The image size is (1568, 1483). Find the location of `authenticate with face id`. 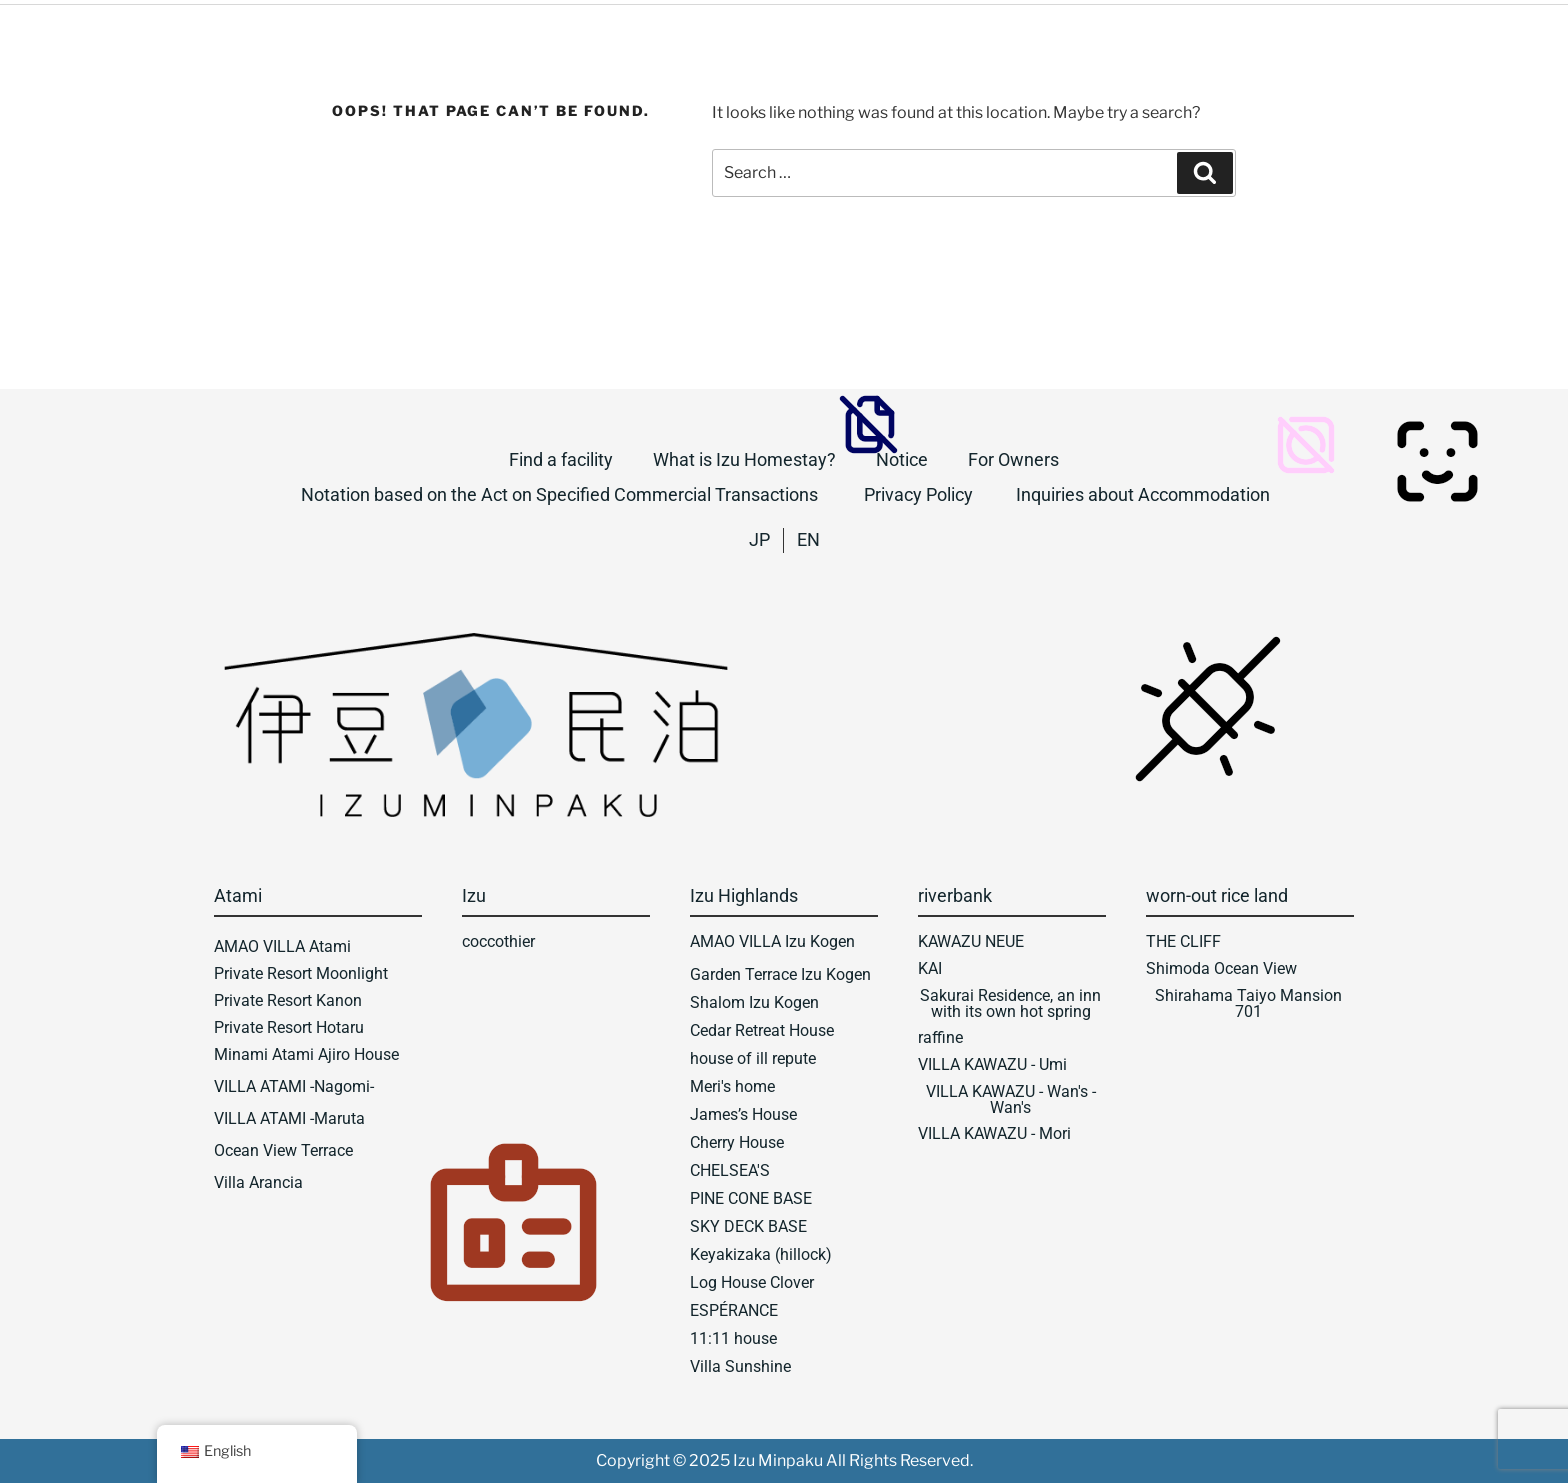

authenticate with face id is located at coordinates (1437, 461).